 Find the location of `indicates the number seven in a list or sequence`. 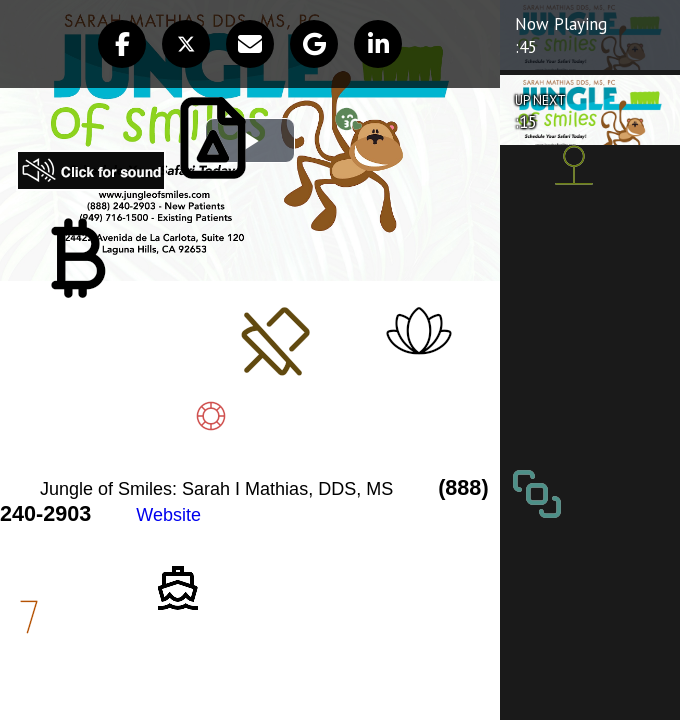

indicates the number seven in a list or sequence is located at coordinates (29, 617).